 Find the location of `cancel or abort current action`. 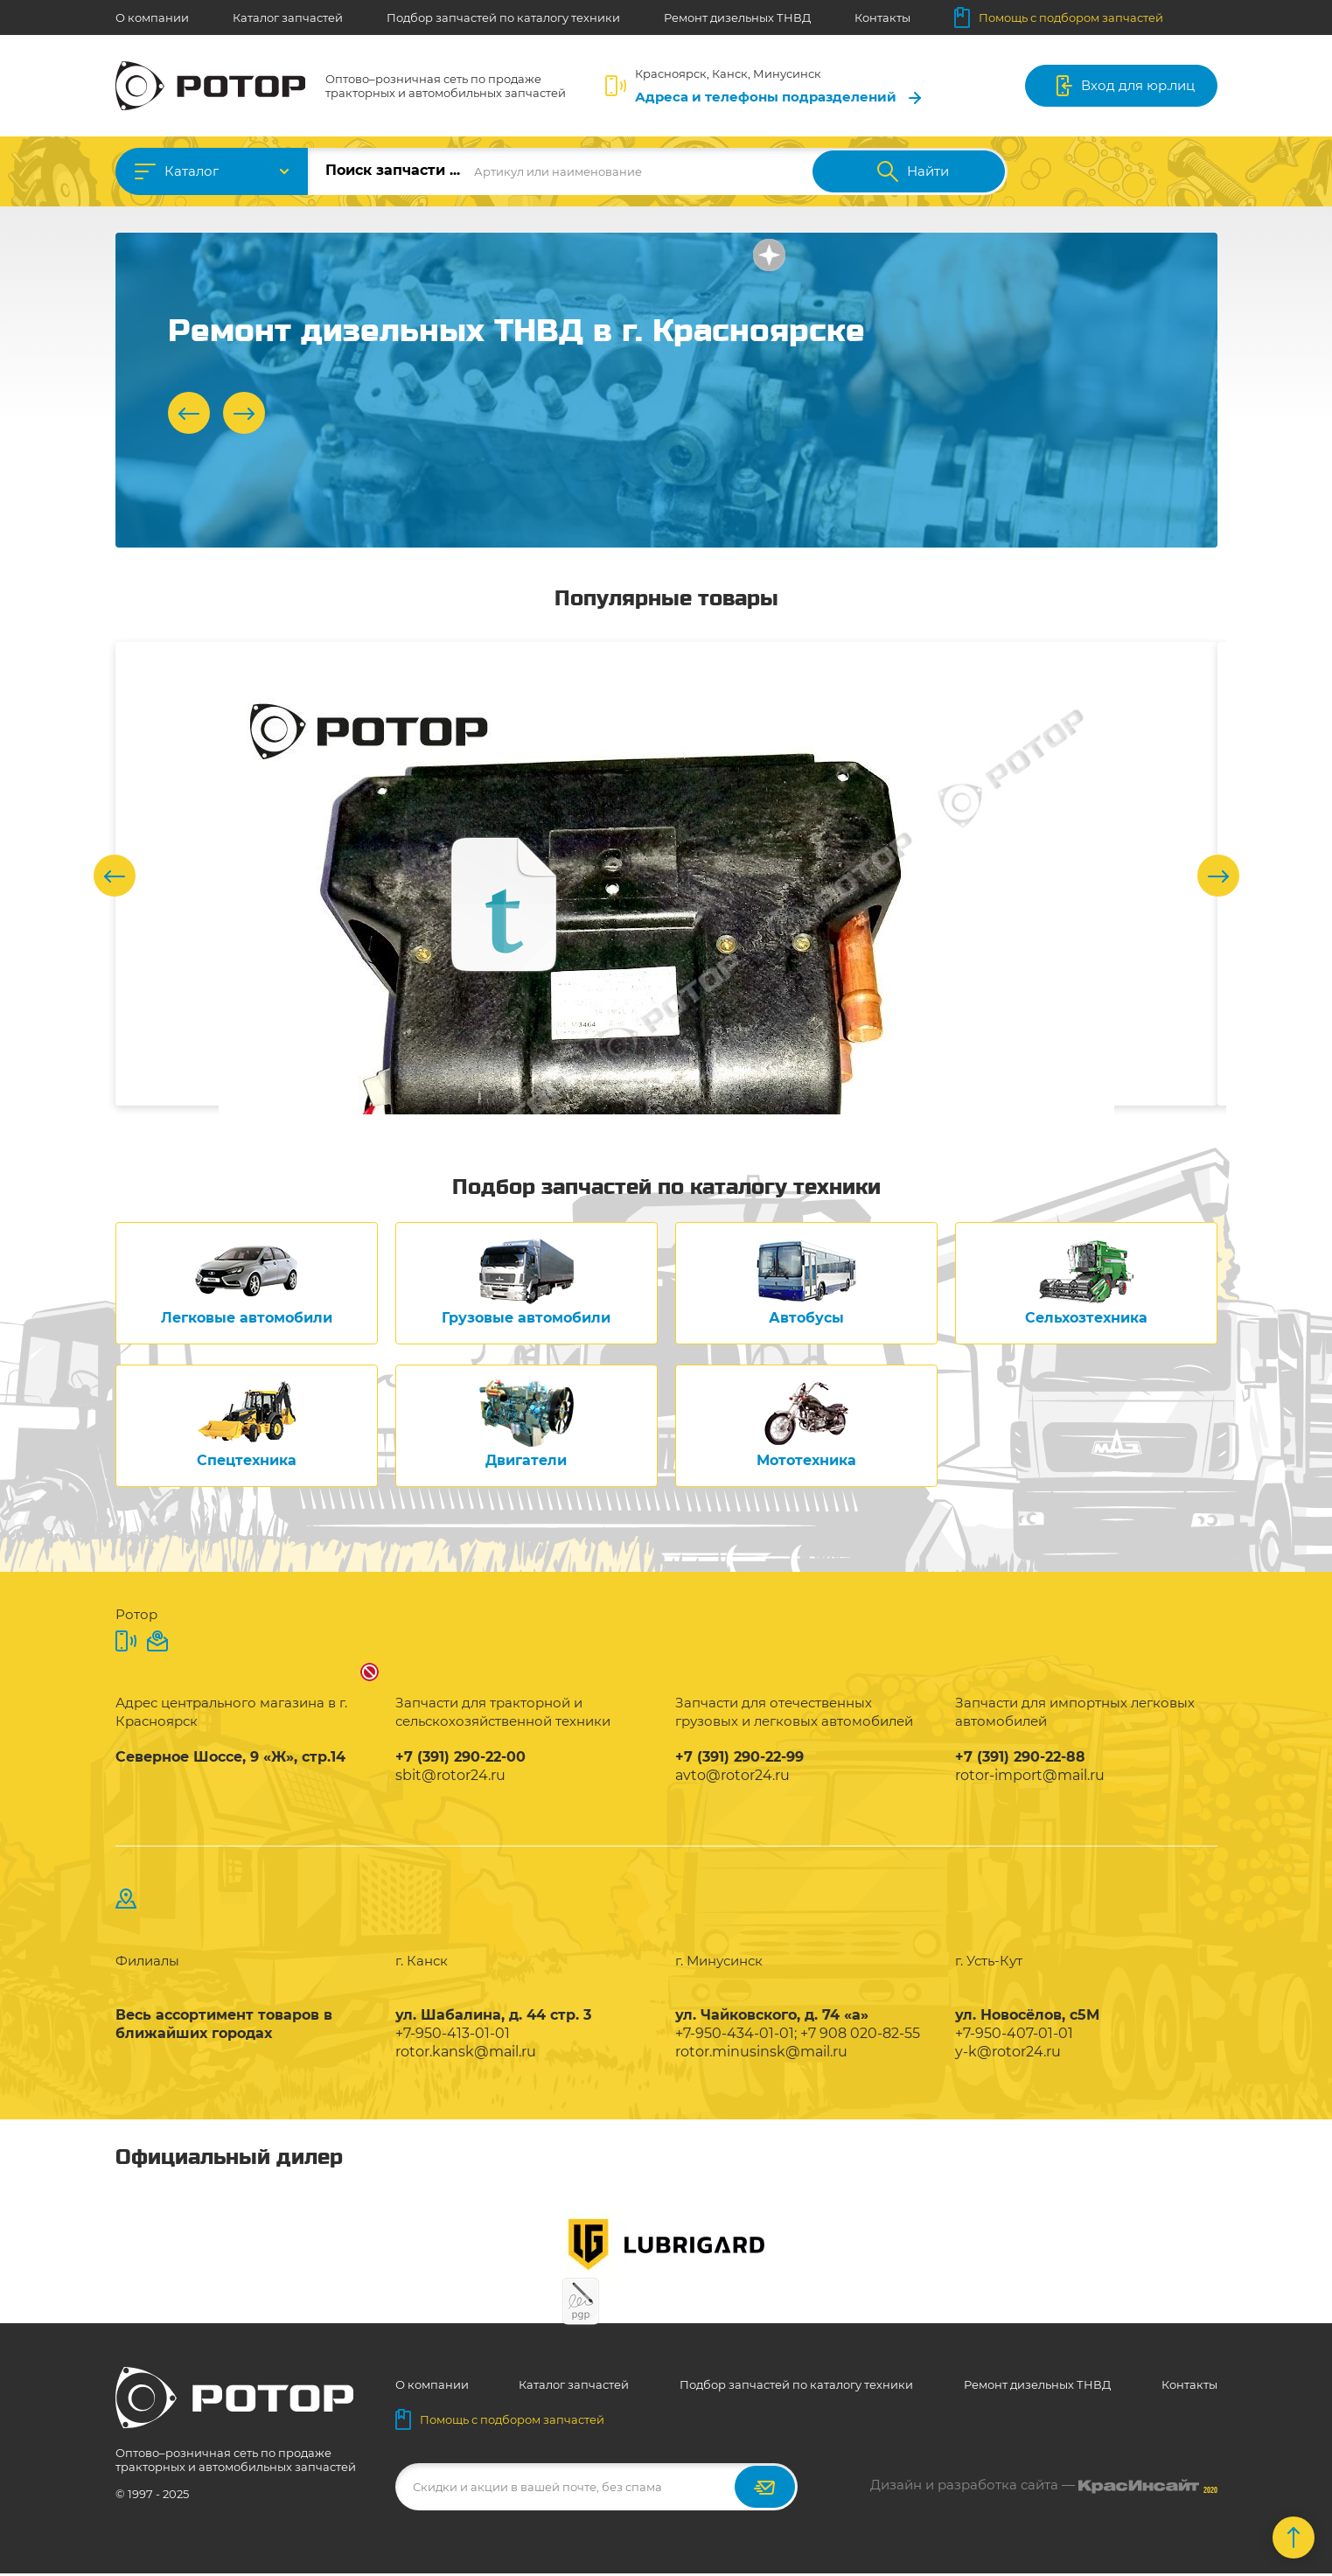

cancel or abort current action is located at coordinates (369, 1672).